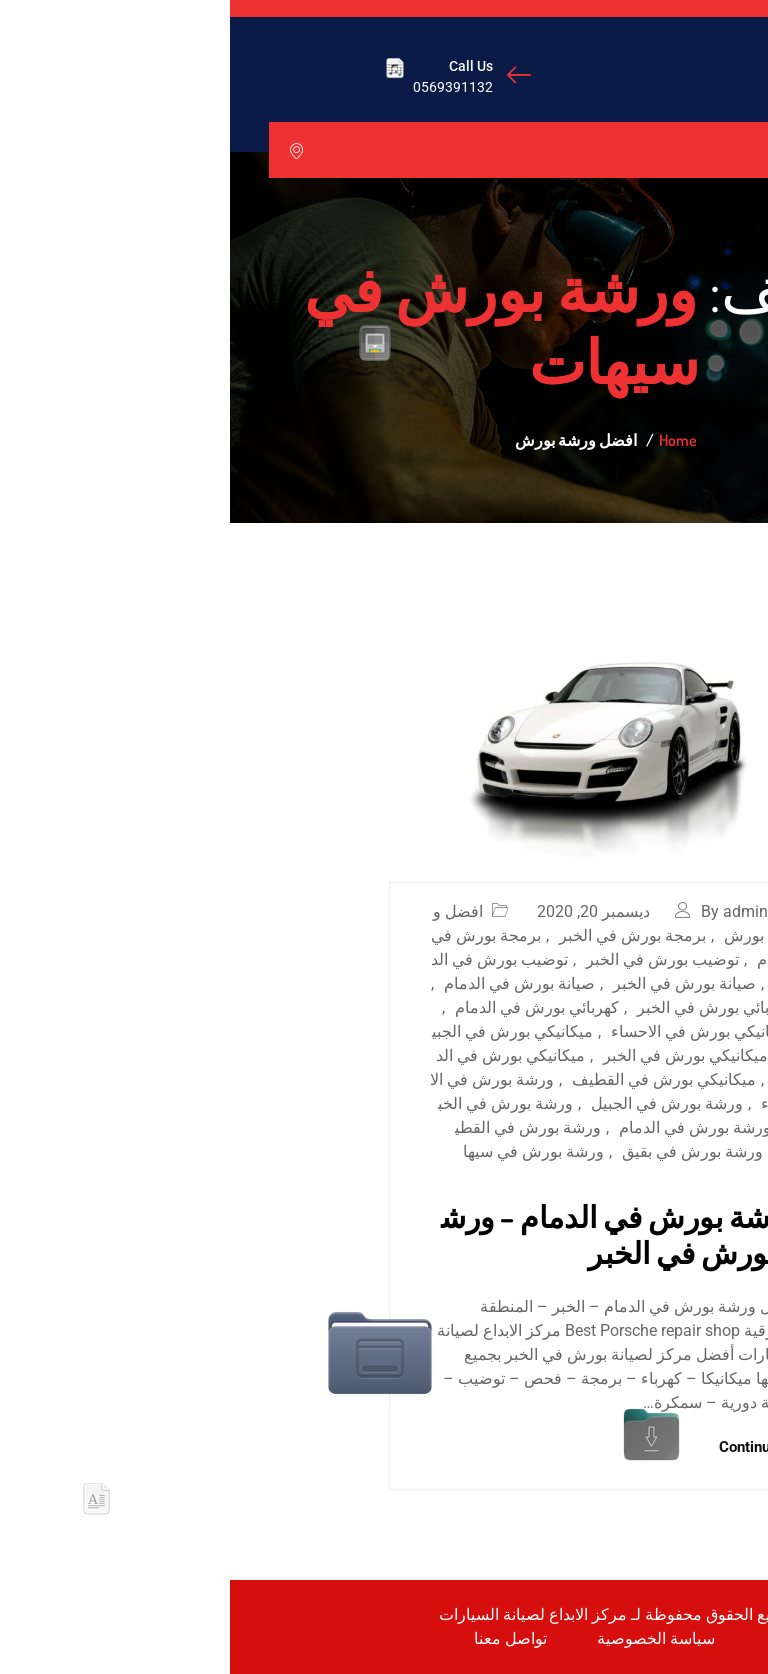  I want to click on open your downloads folder, so click(651, 1434).